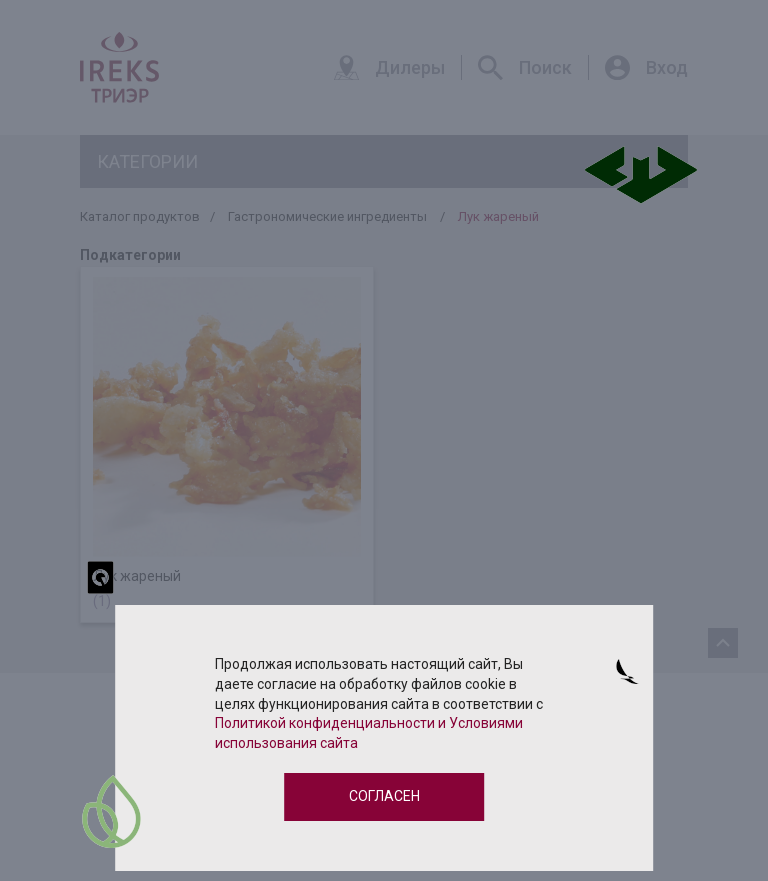 The image size is (768, 881). What do you see at coordinates (627, 671) in the screenshot?
I see `avianca airline app or website` at bounding box center [627, 671].